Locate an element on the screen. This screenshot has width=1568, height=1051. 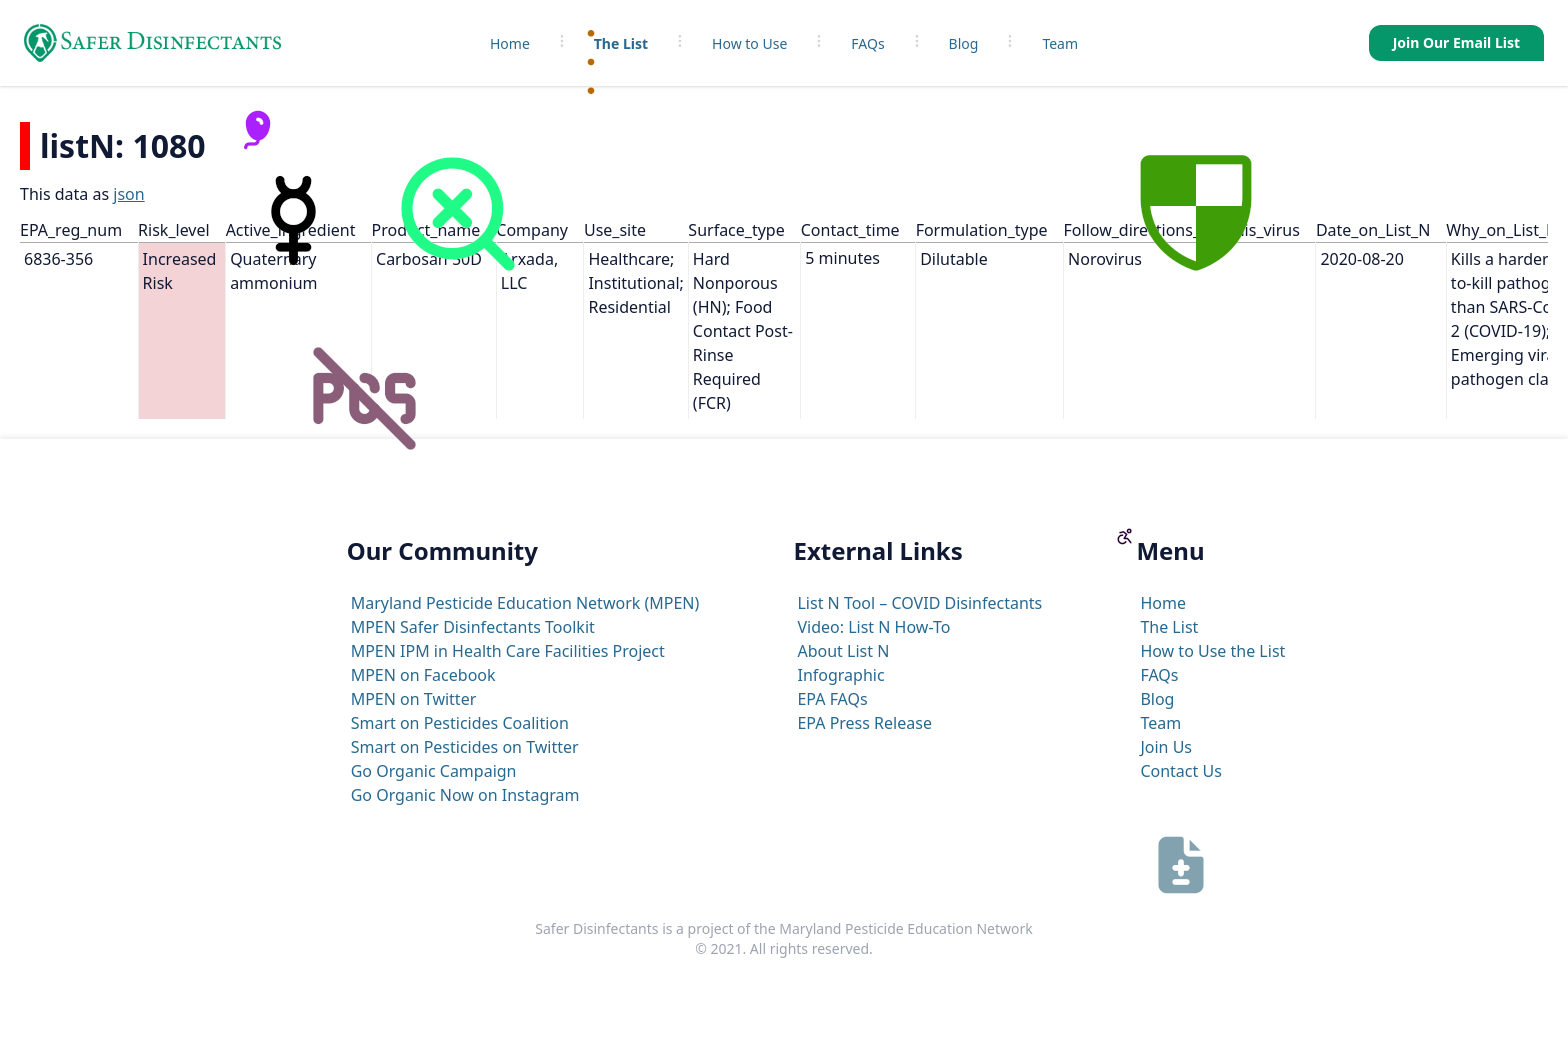
indicates verified or secure status is located at coordinates (1196, 206).